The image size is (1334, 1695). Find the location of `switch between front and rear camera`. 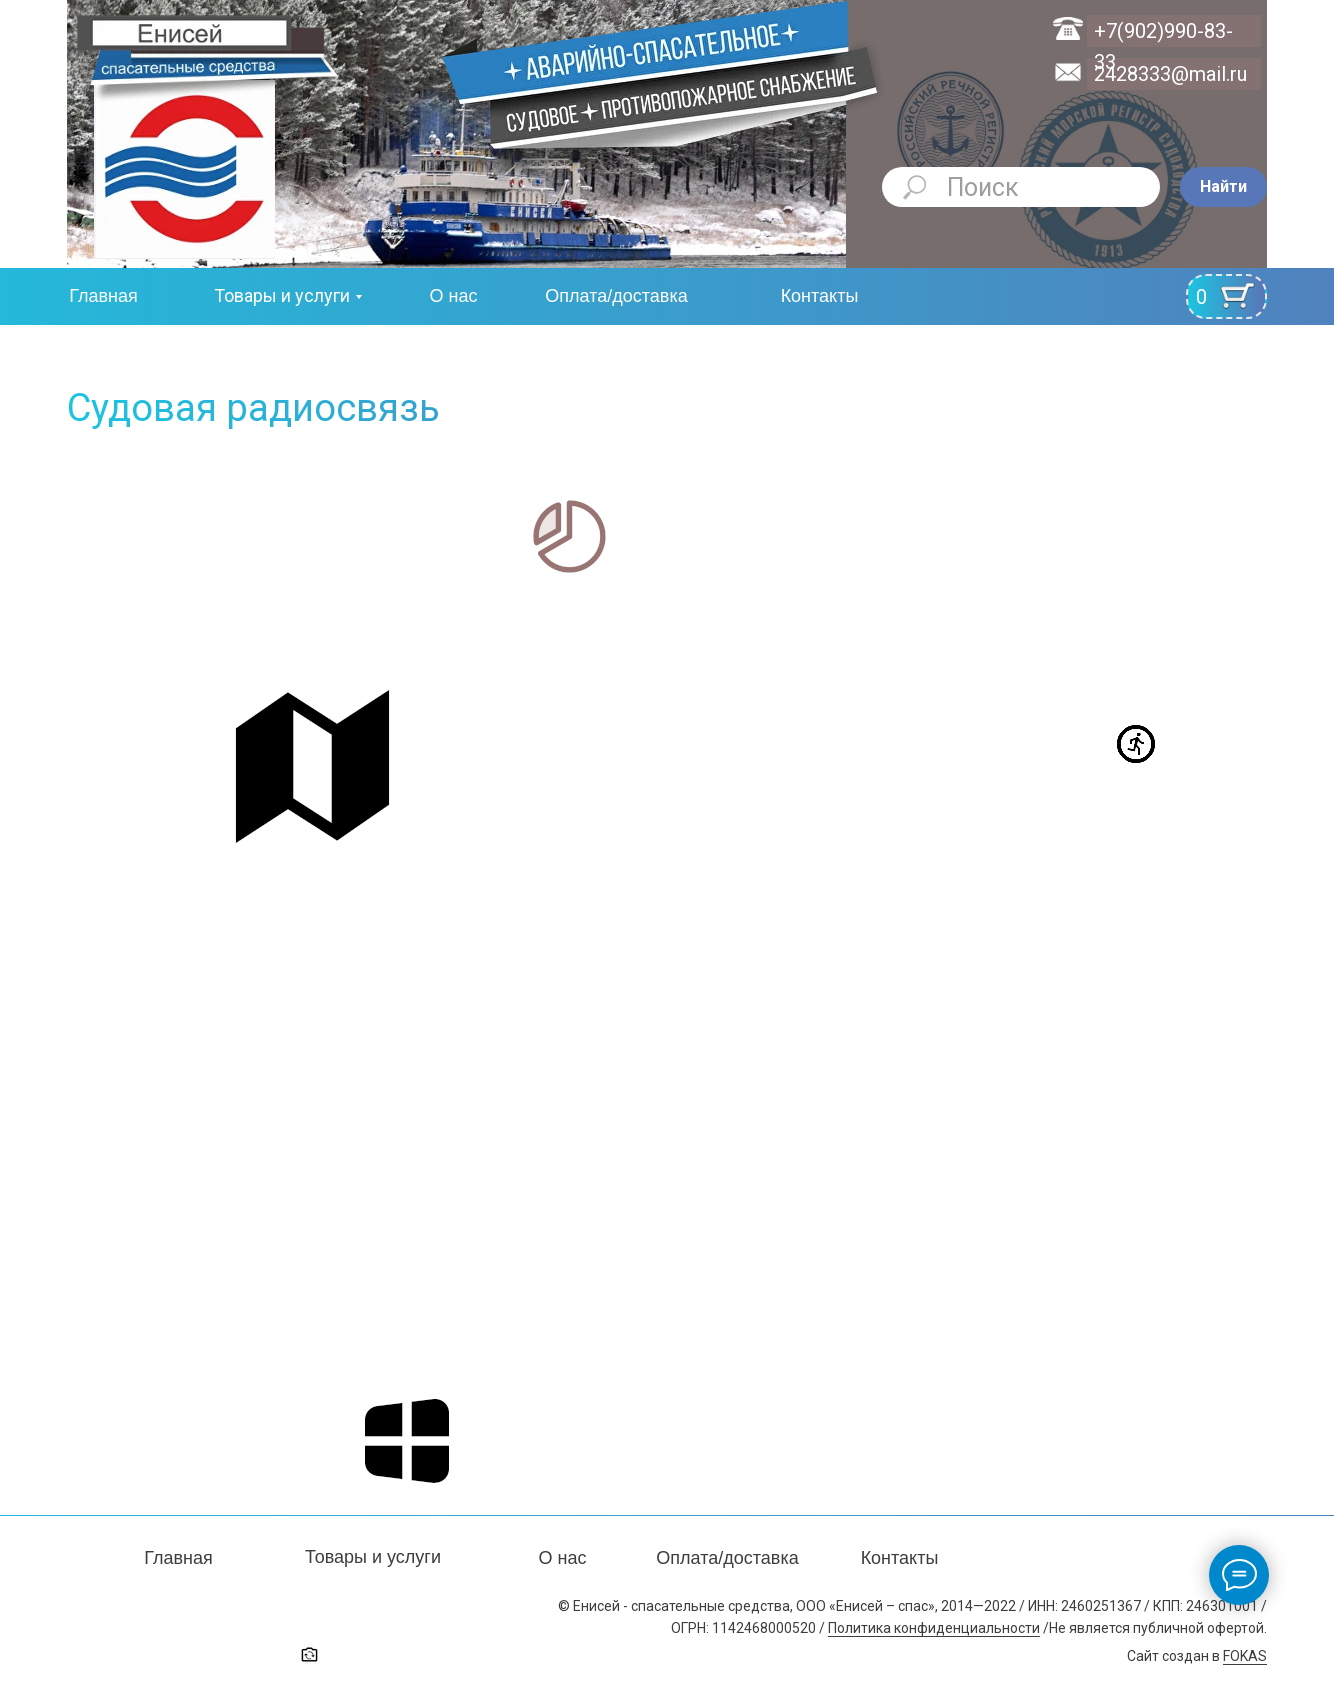

switch between front and rear camera is located at coordinates (309, 1654).